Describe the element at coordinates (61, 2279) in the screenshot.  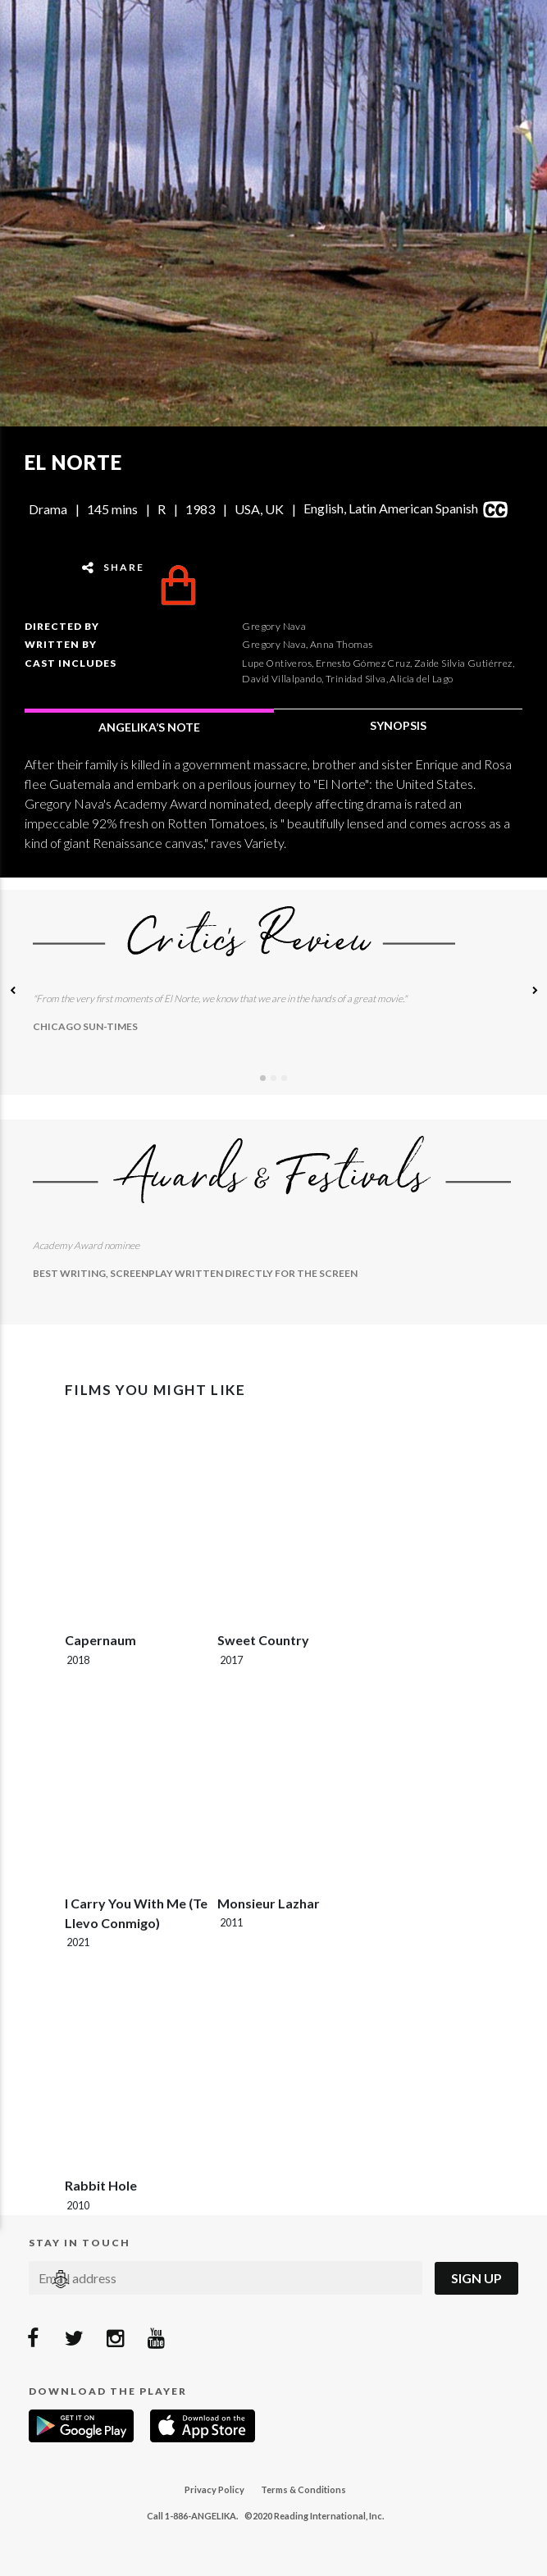
I see `ImprovMX email forwarding service logo` at that location.